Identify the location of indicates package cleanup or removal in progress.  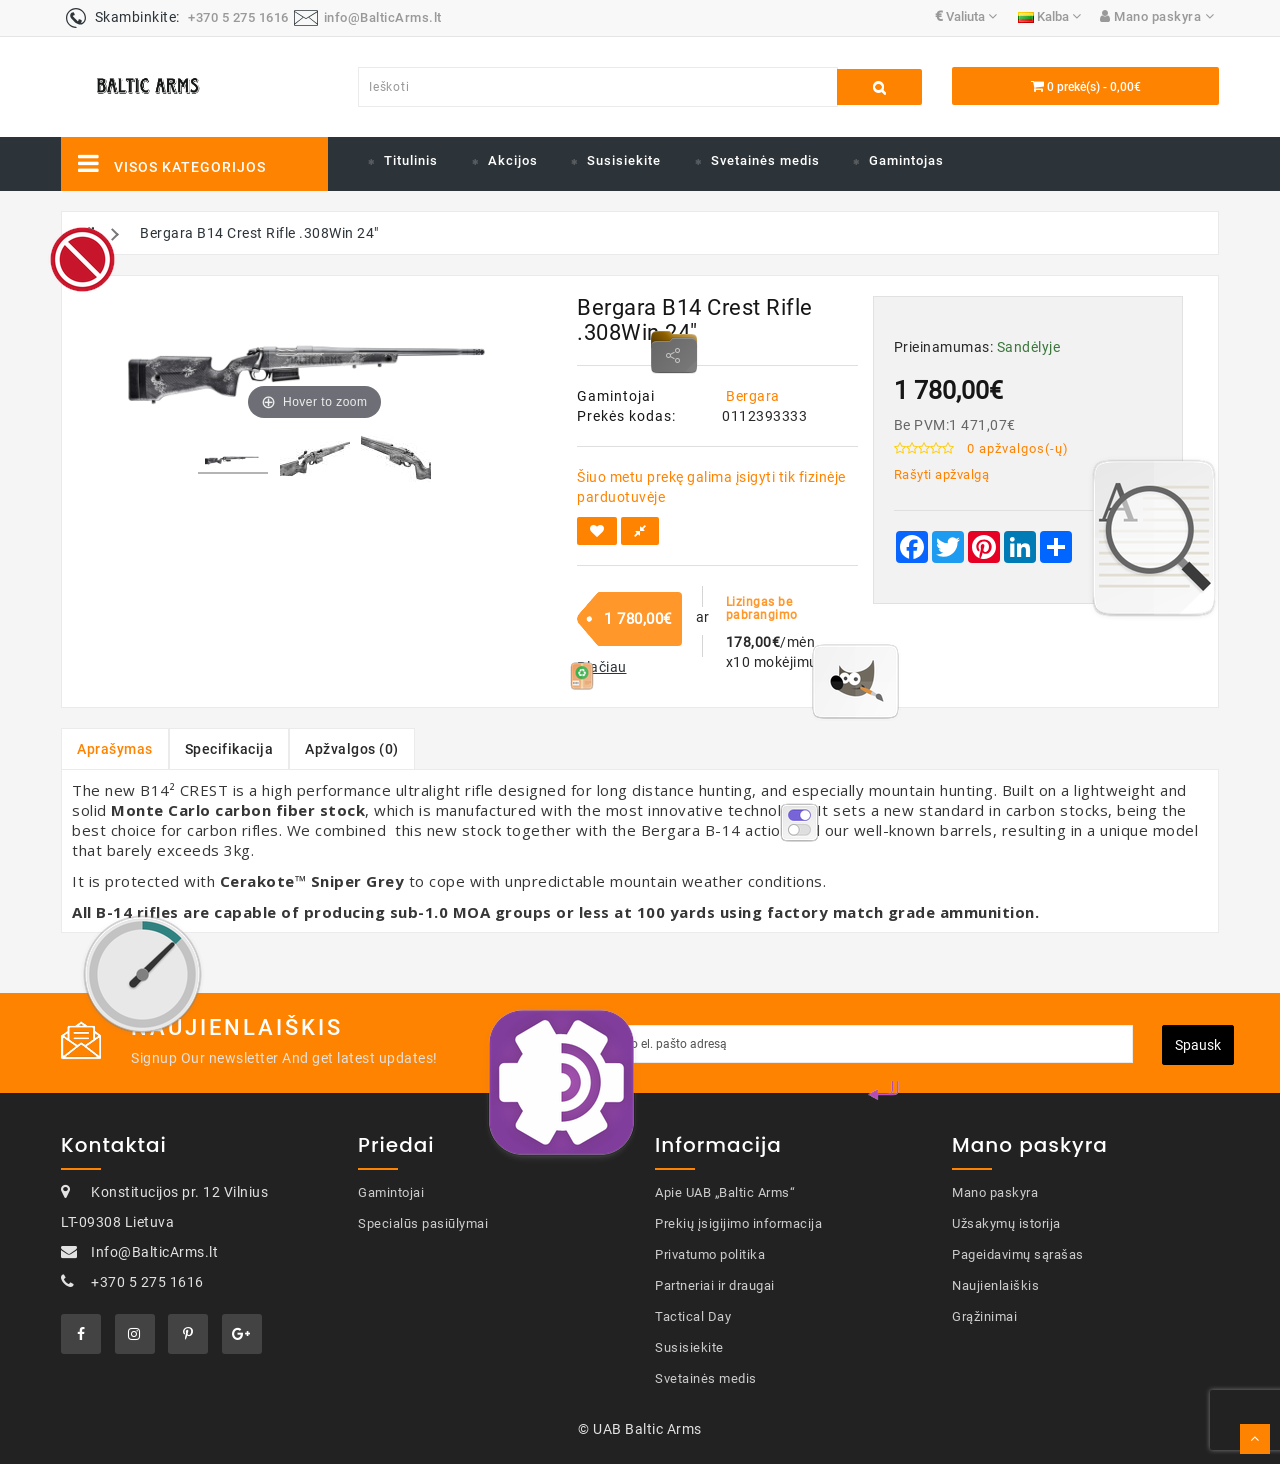
(582, 676).